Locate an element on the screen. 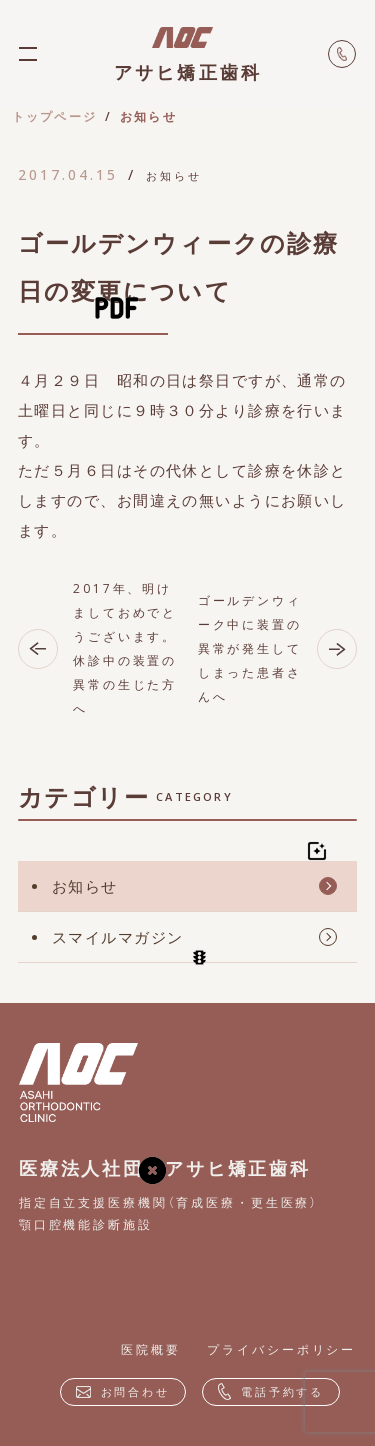  view or open a PDF document is located at coordinates (117, 308).